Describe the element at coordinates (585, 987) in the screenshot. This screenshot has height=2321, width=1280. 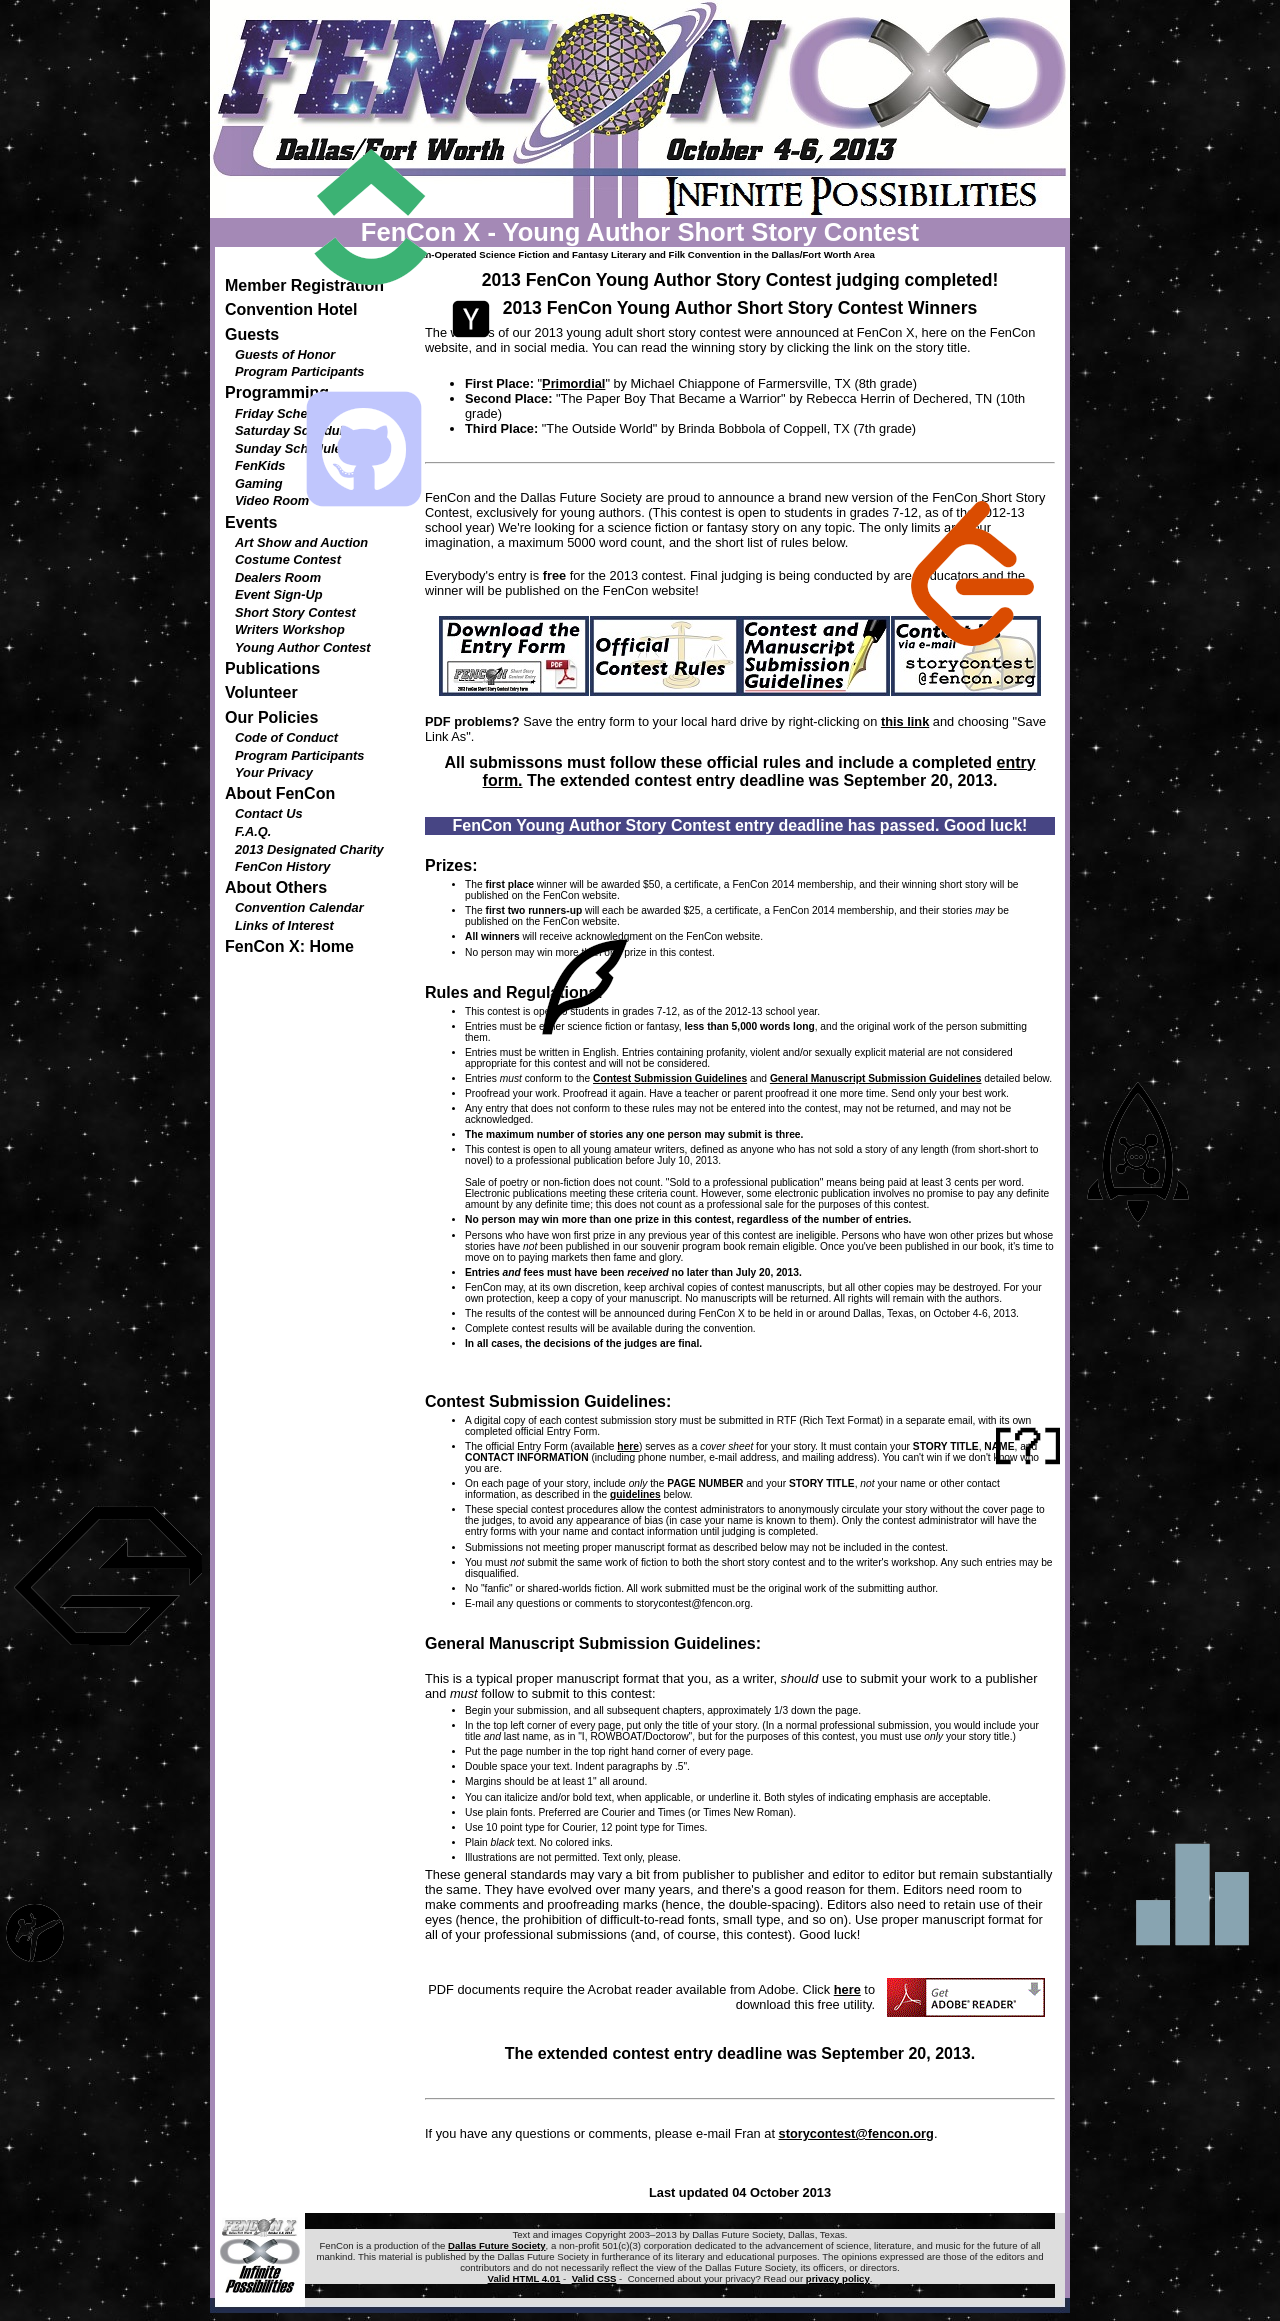
I see `compose or write a new document` at that location.